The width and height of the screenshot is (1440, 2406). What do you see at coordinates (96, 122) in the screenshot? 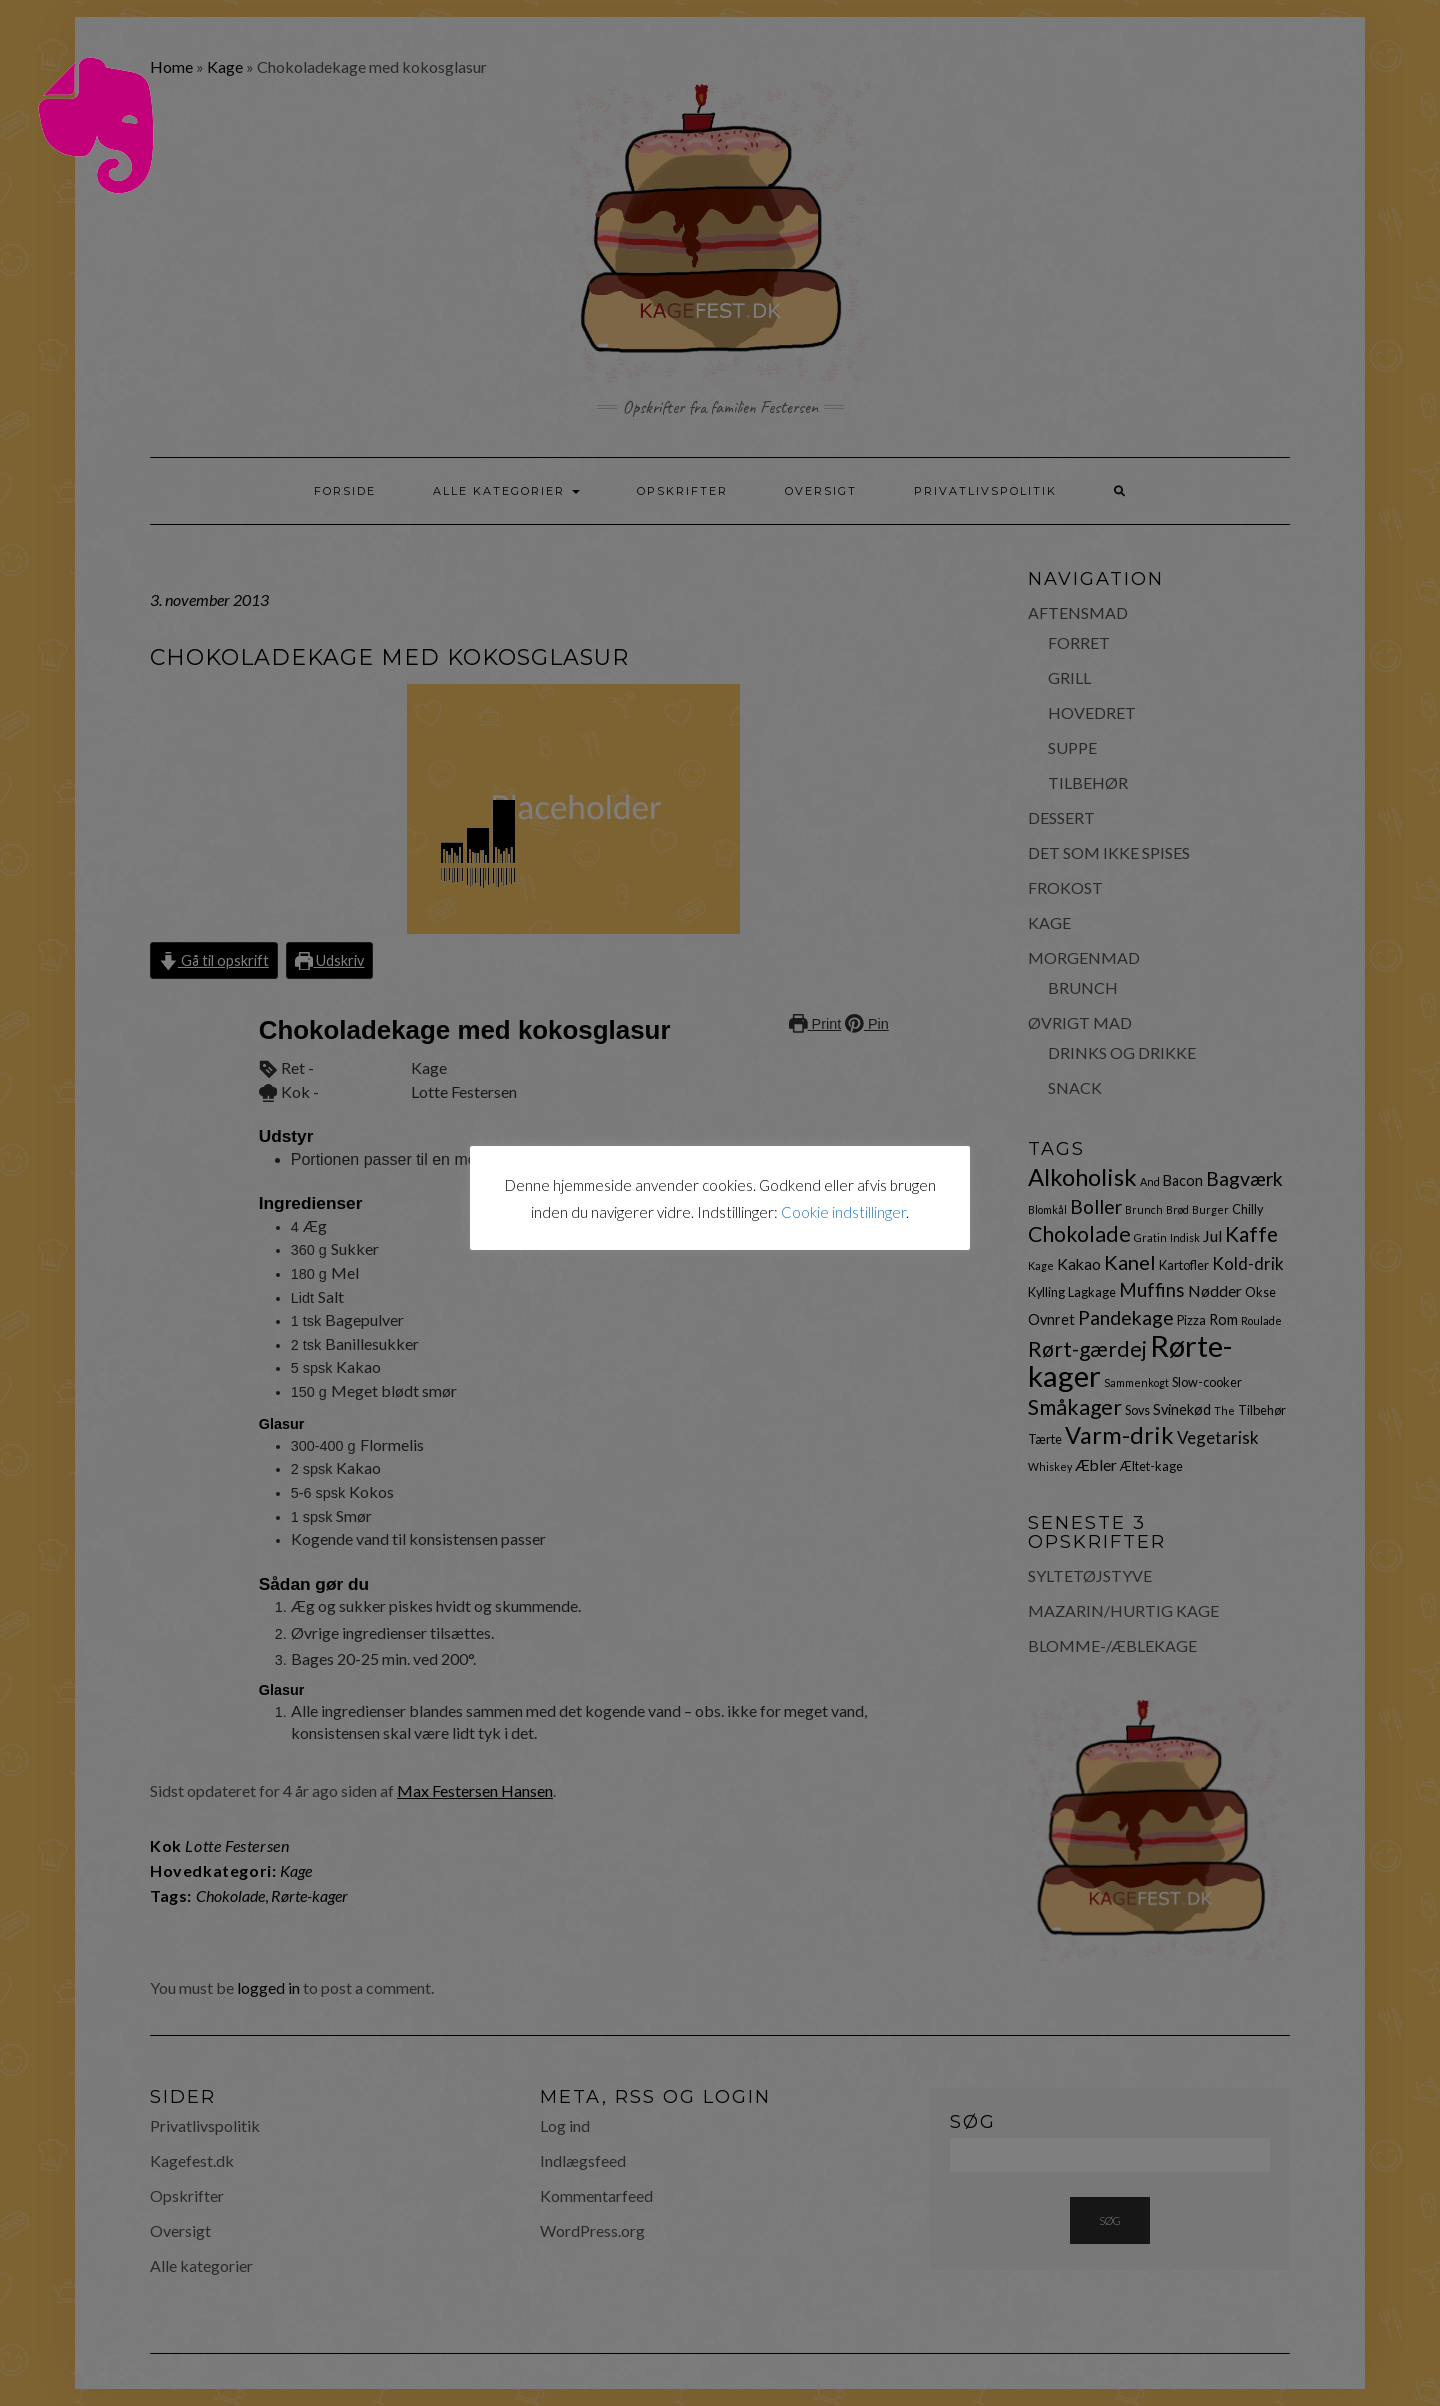
I see `open Evernote app` at bounding box center [96, 122].